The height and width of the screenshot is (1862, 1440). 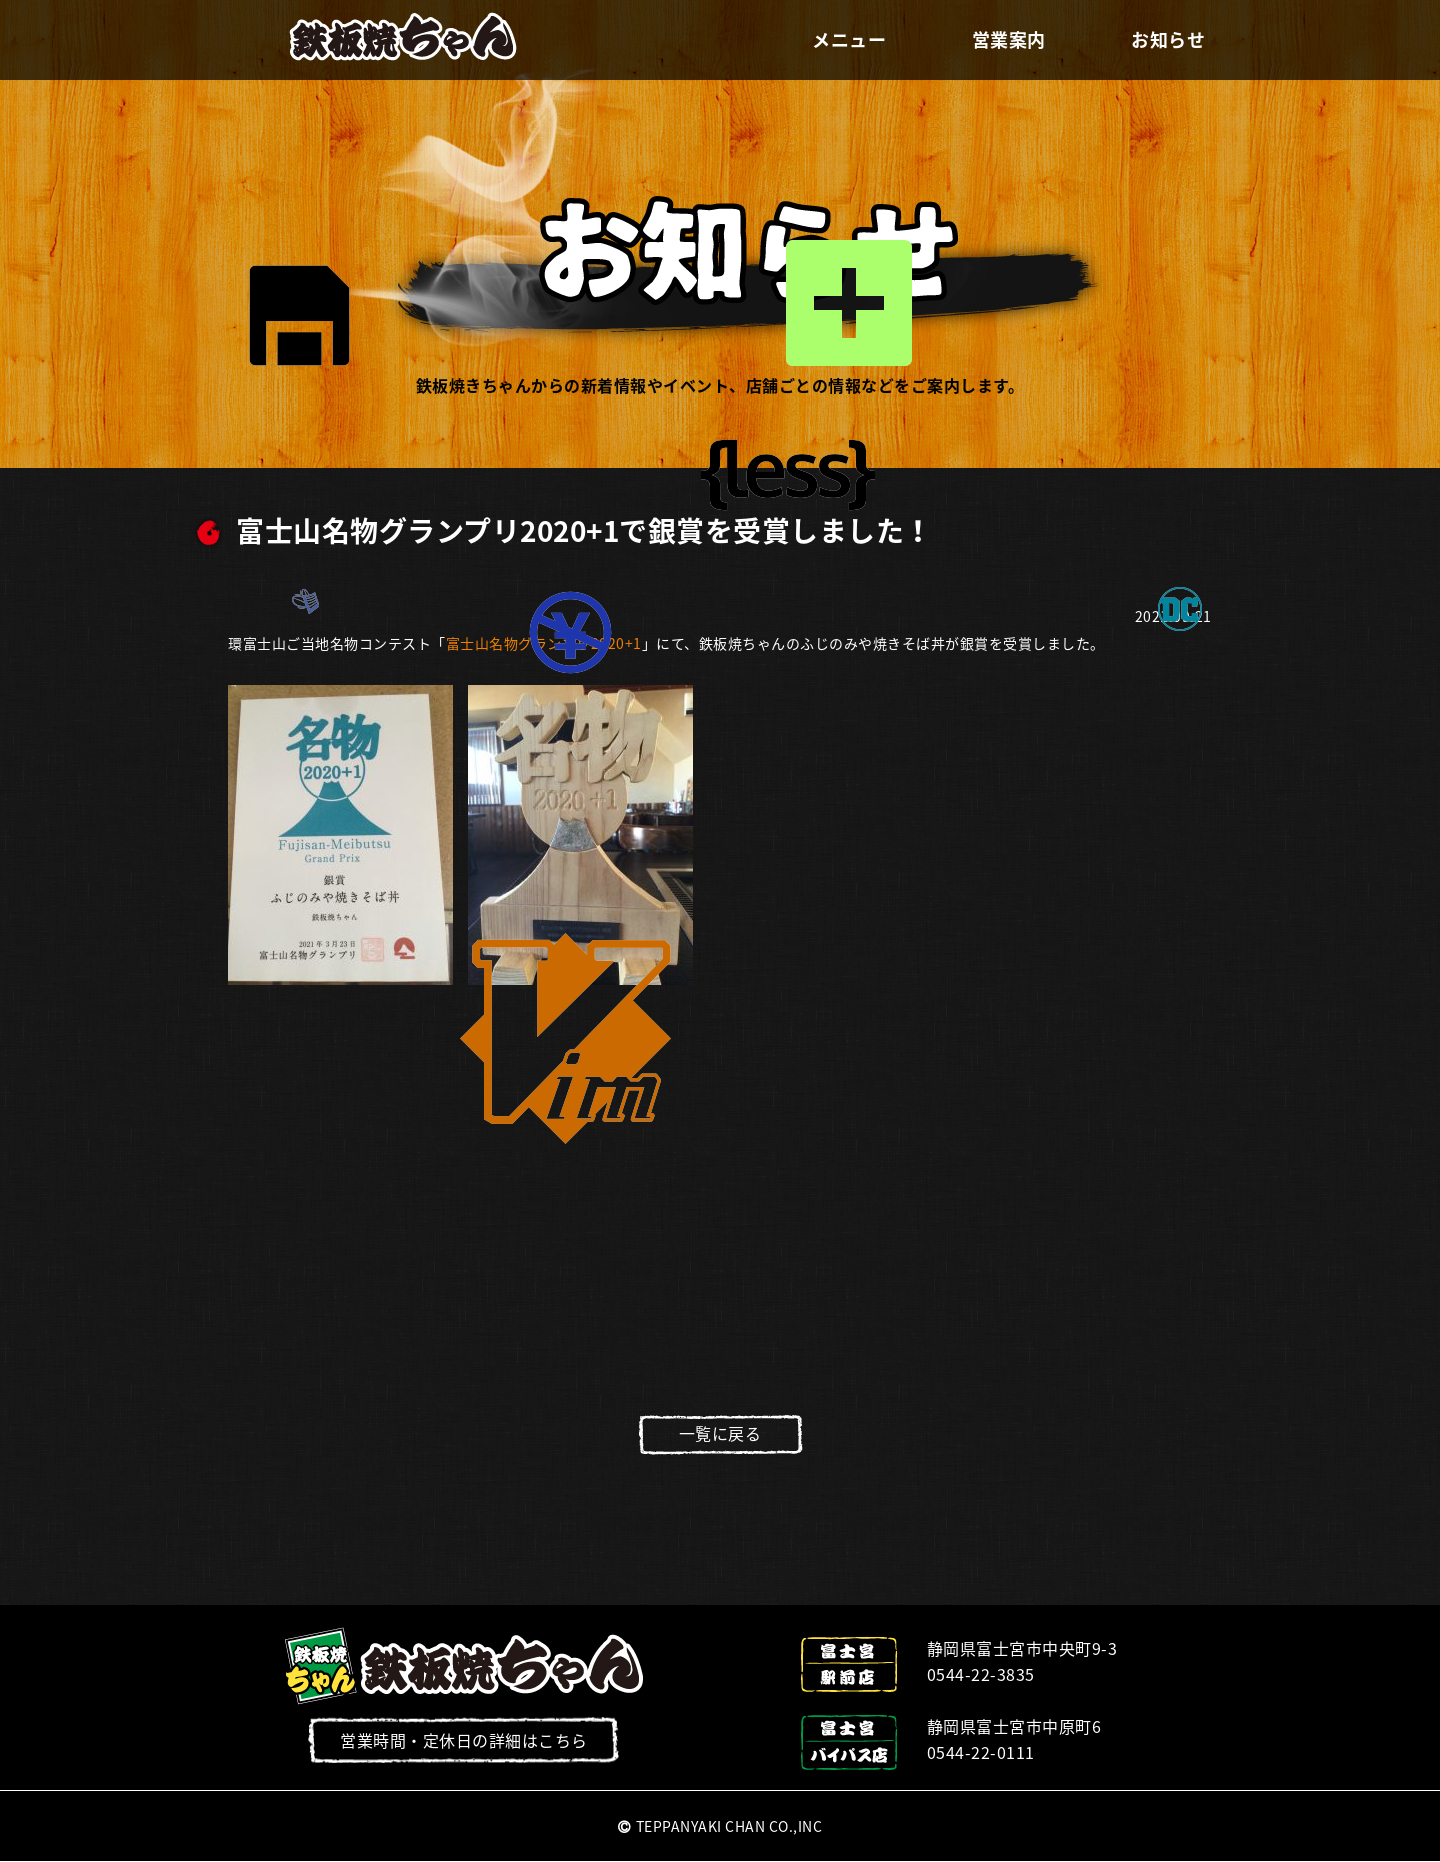 I want to click on taxbuzz company logo, so click(x=305, y=601).